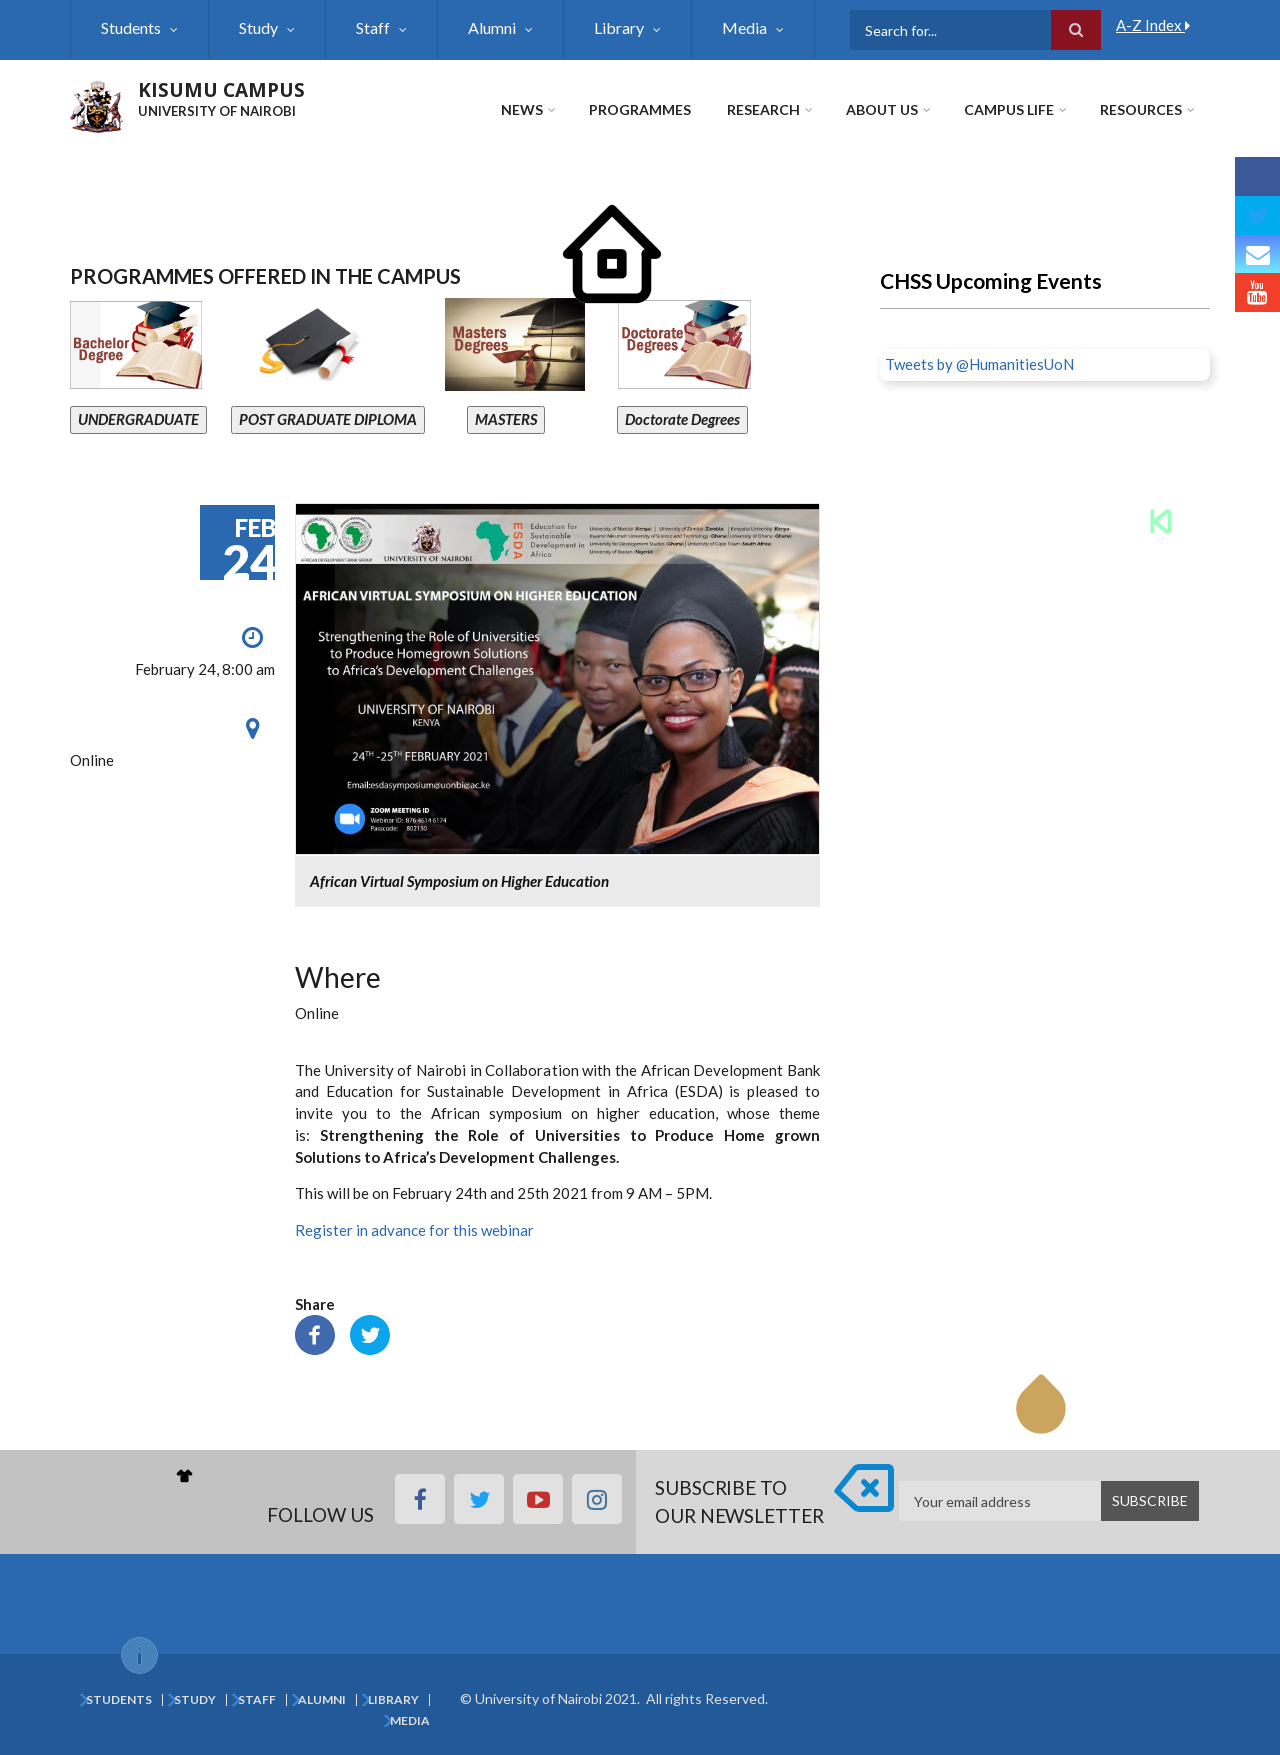 The image size is (1280, 1755). What do you see at coordinates (184, 1475) in the screenshot?
I see `browse clothing or apparel items` at bounding box center [184, 1475].